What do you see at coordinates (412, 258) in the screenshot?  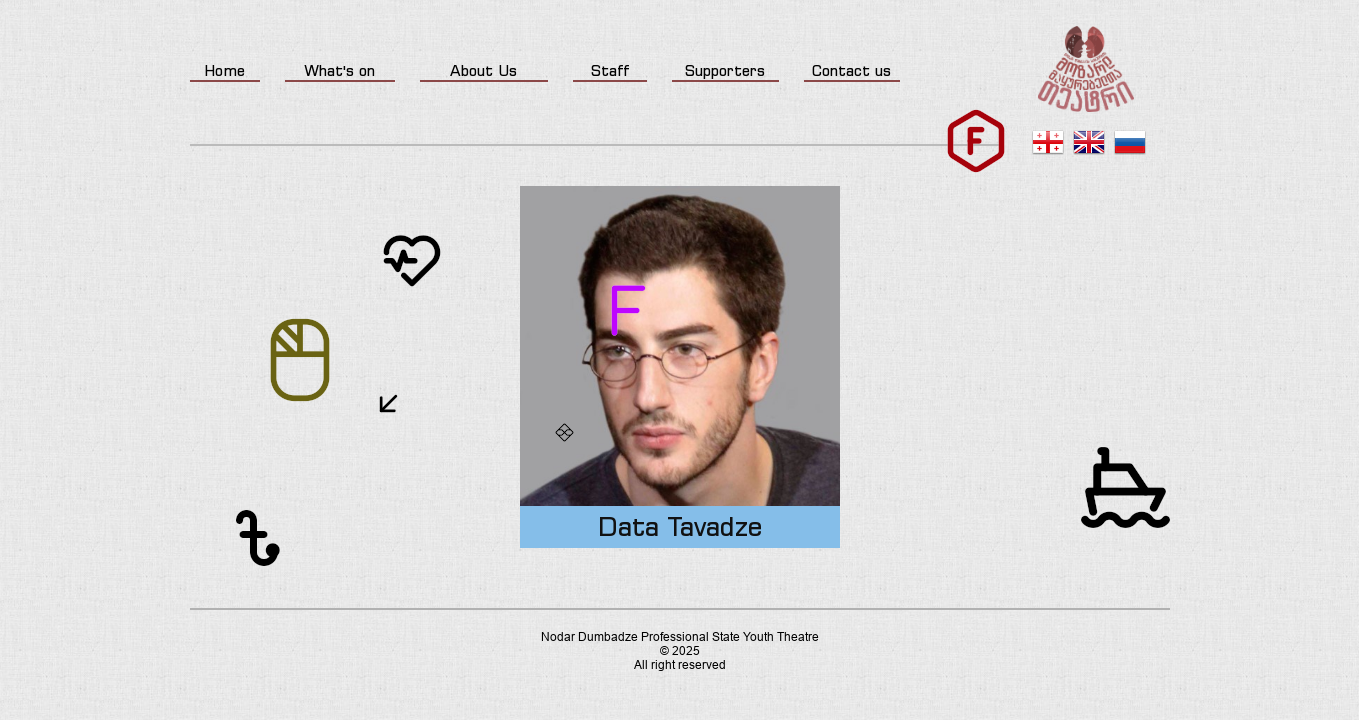 I see `view health or fitness metrics` at bounding box center [412, 258].